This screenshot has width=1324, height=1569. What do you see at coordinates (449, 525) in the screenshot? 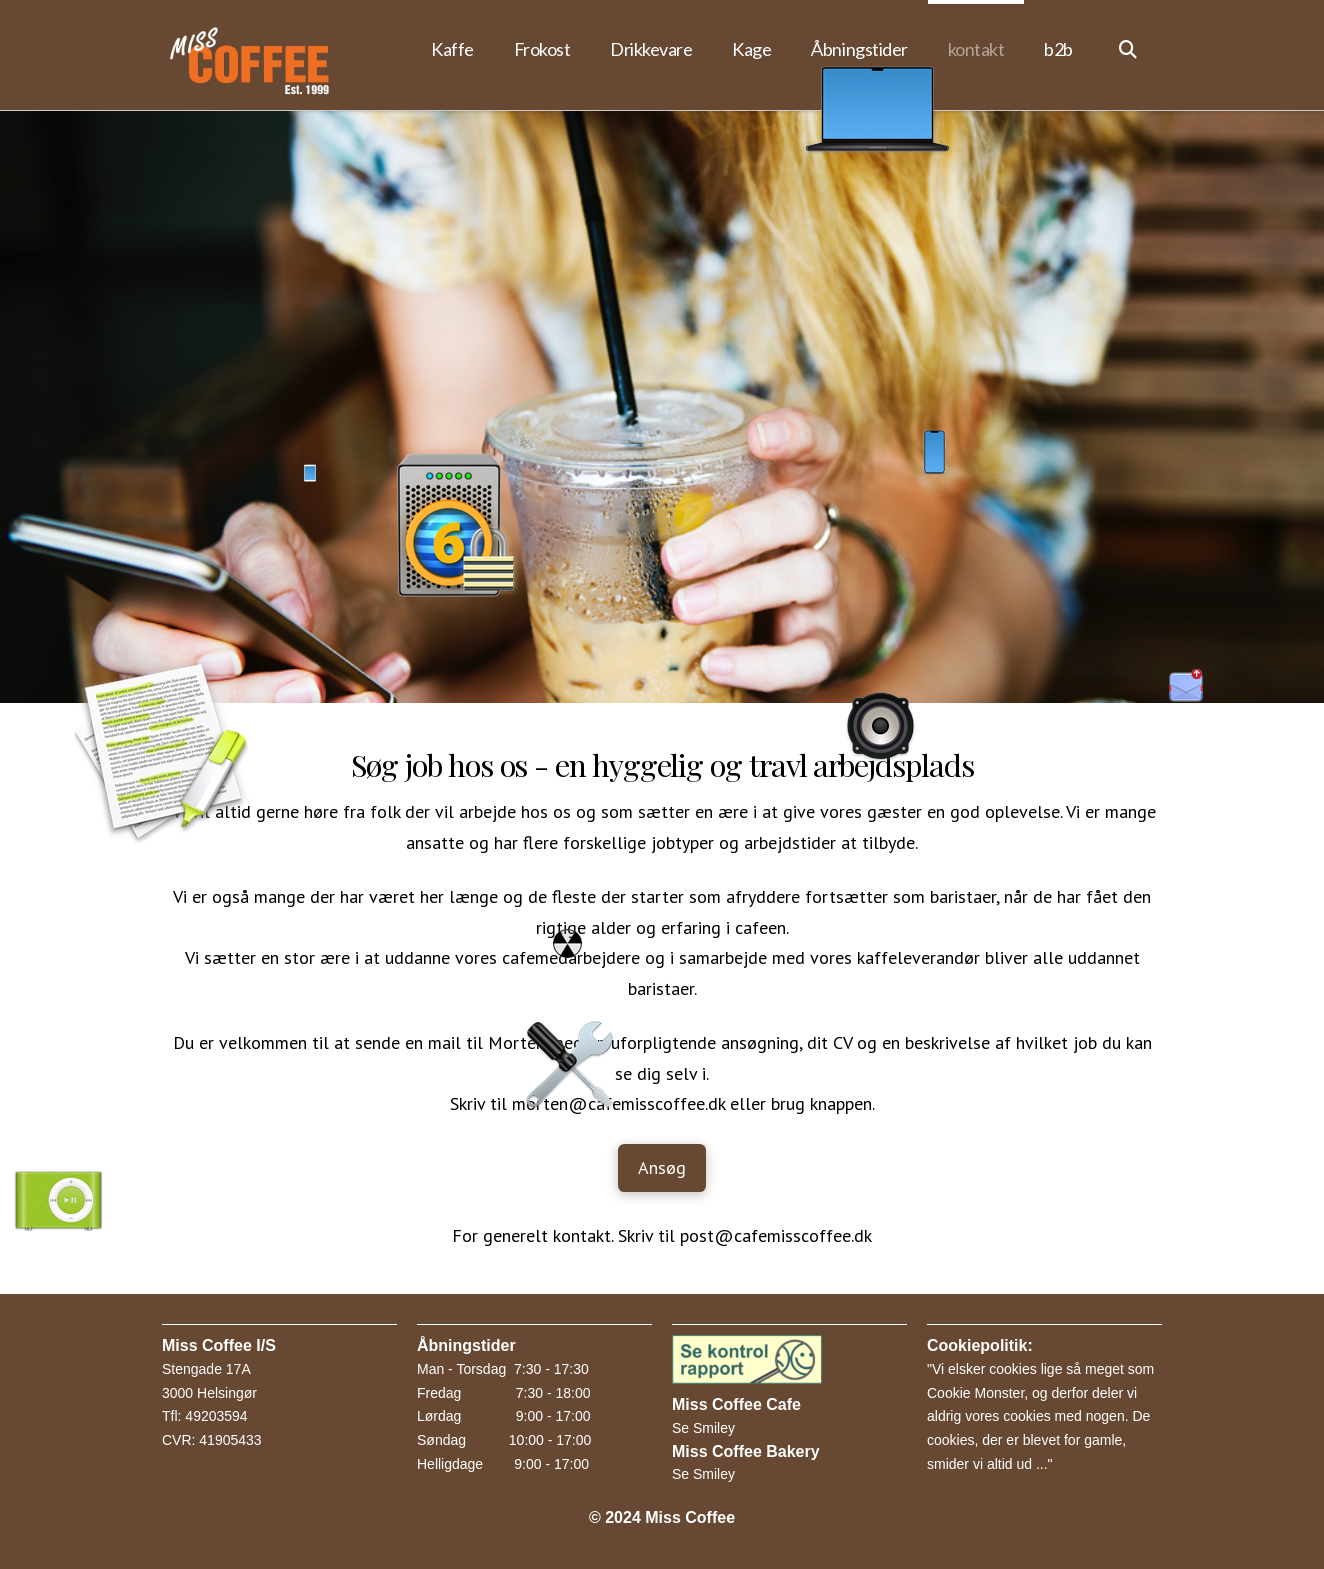
I see `indicates a locked RAID 6 storage array` at bounding box center [449, 525].